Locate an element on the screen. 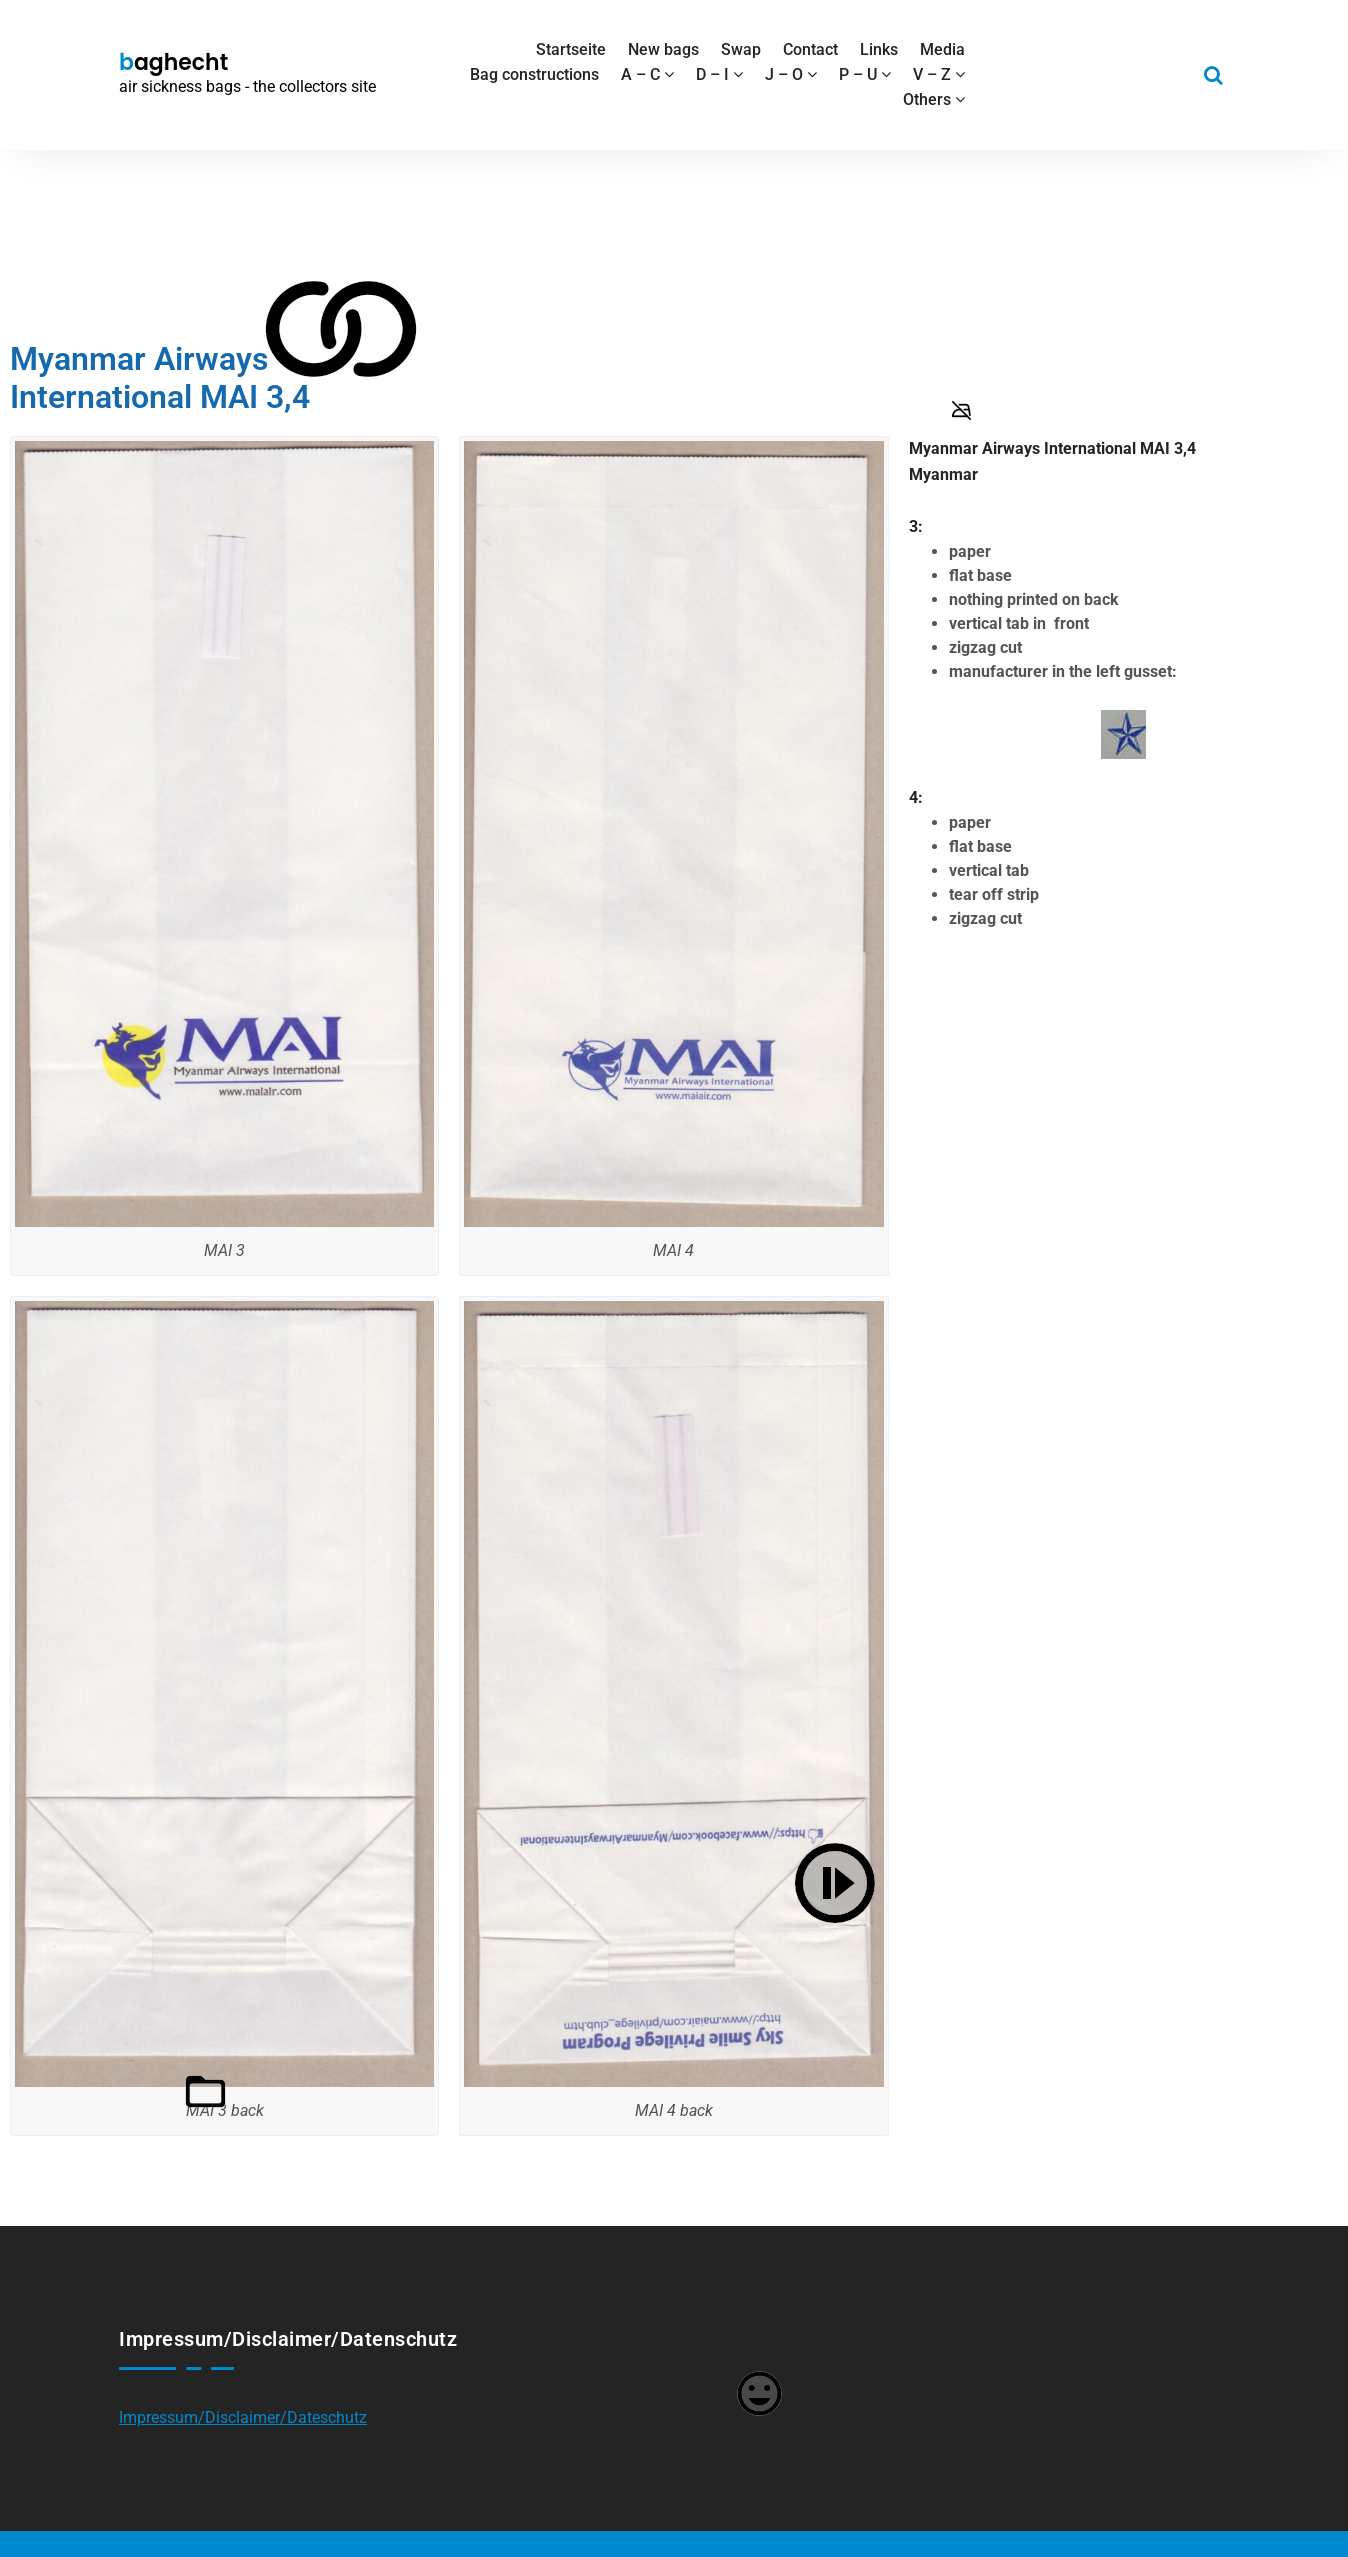  play from the beginning is located at coordinates (835, 1883).